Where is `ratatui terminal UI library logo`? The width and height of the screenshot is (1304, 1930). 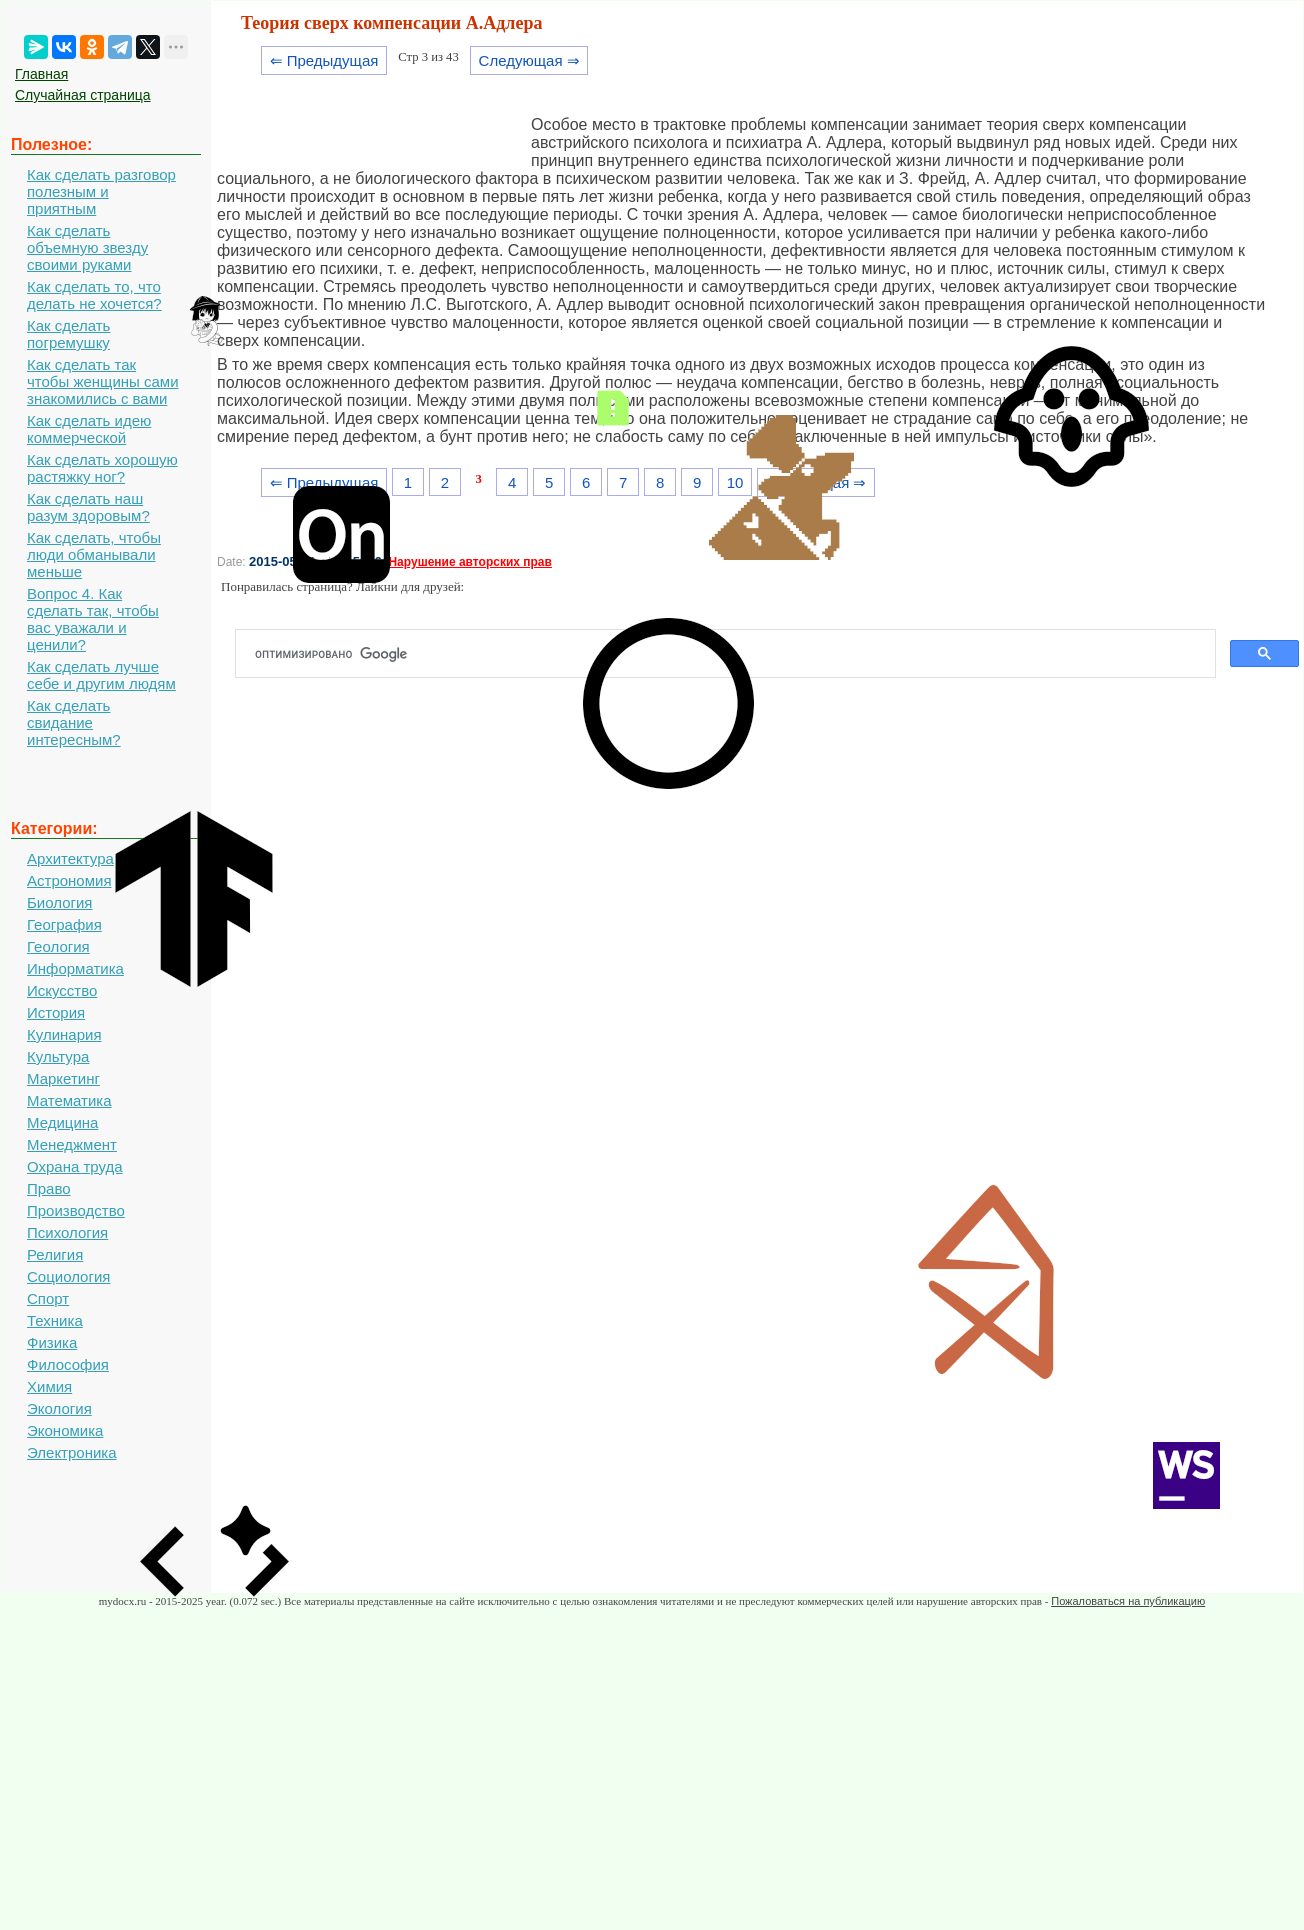 ratatui terminal UI library logo is located at coordinates (781, 487).